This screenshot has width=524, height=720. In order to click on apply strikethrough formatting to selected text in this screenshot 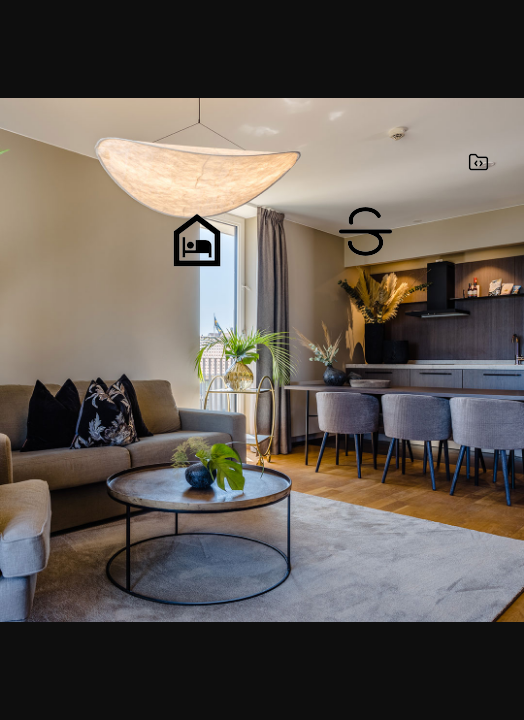, I will do `click(365, 231)`.